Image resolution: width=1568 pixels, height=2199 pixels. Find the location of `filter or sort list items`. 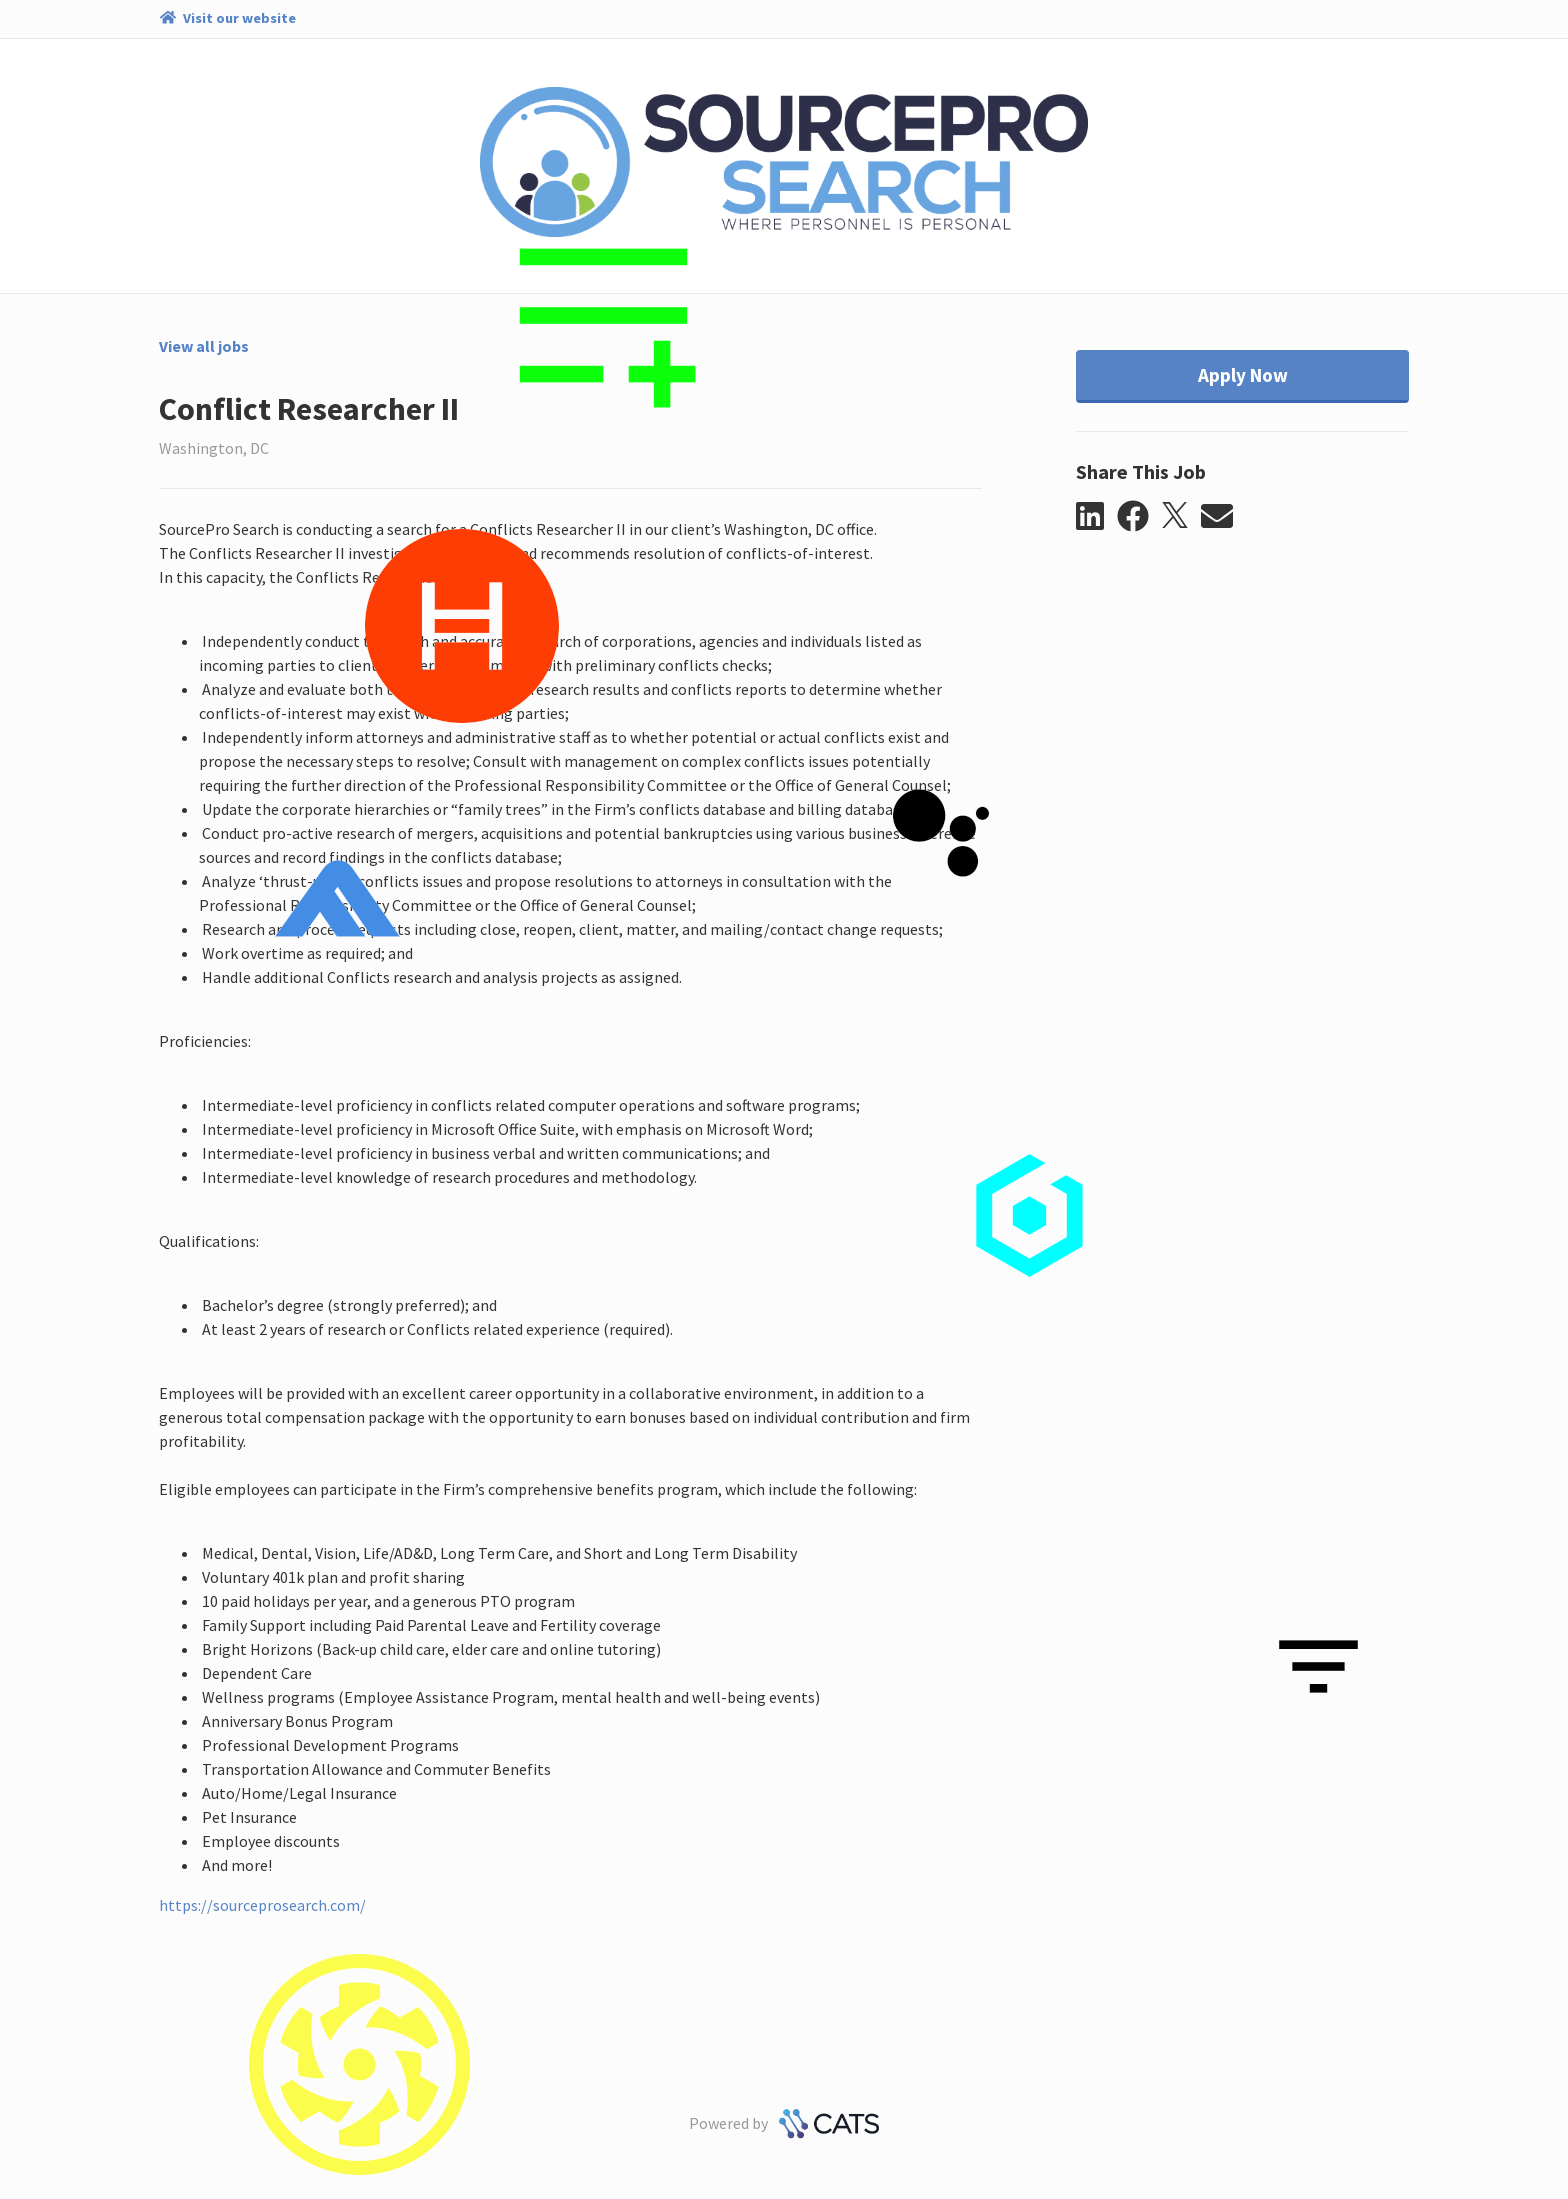

filter or sort list items is located at coordinates (1318, 1666).